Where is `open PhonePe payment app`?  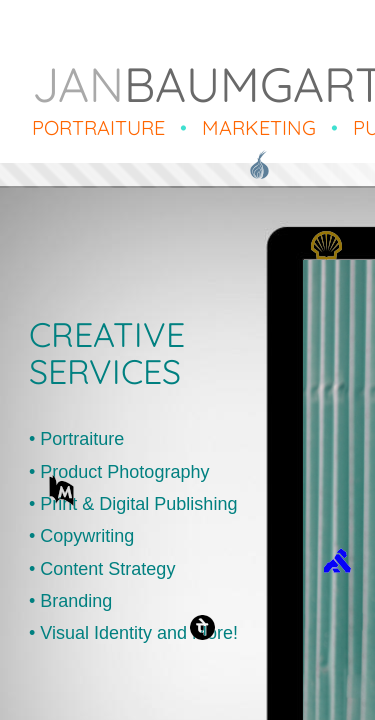 open PhonePe payment app is located at coordinates (202, 627).